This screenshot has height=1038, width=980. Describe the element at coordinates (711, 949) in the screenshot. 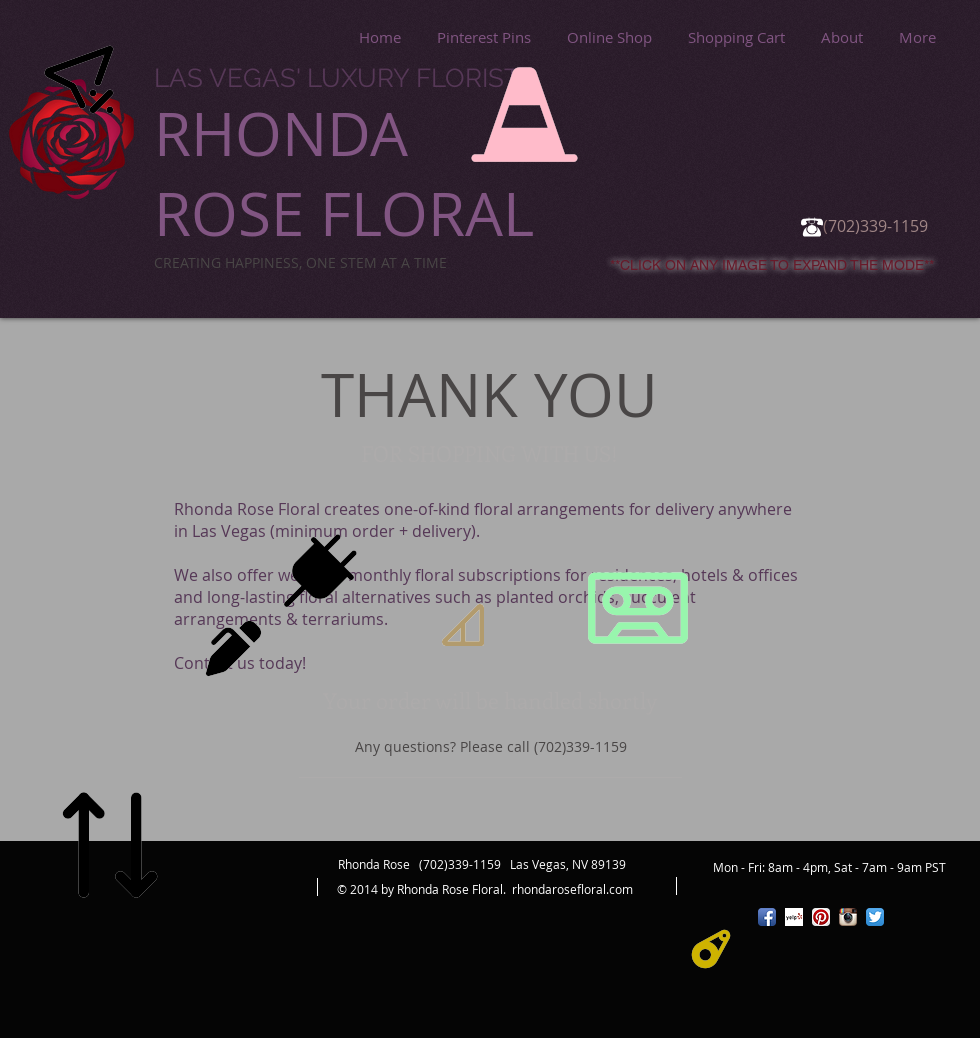

I see `view or manage digital assets` at that location.